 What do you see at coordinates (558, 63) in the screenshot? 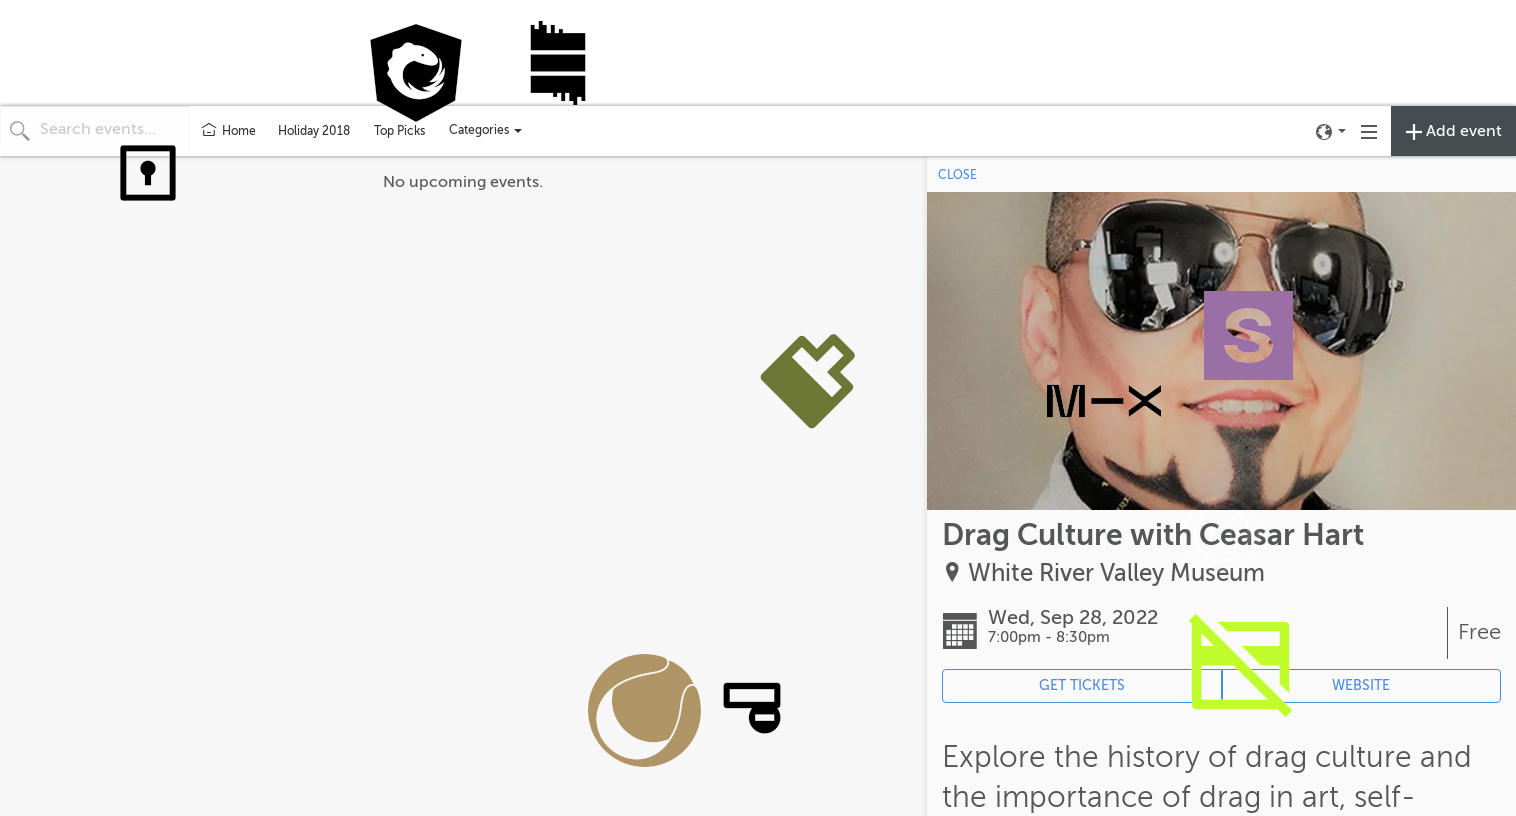
I see `RxDB database logo` at bounding box center [558, 63].